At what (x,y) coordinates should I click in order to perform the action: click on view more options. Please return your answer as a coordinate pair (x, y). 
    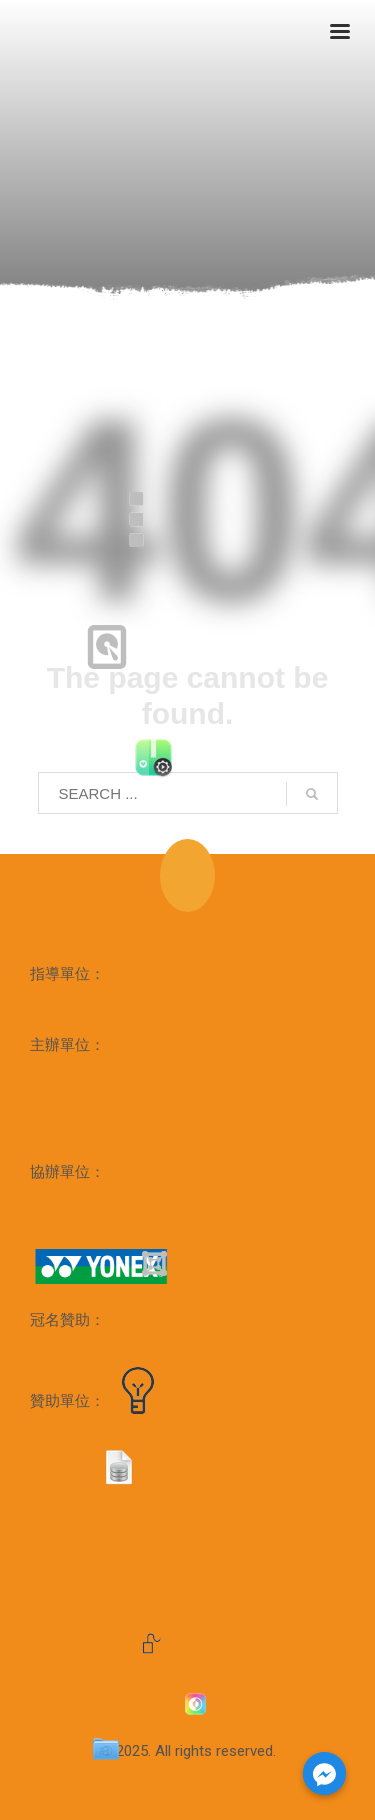
    Looking at the image, I should click on (136, 519).